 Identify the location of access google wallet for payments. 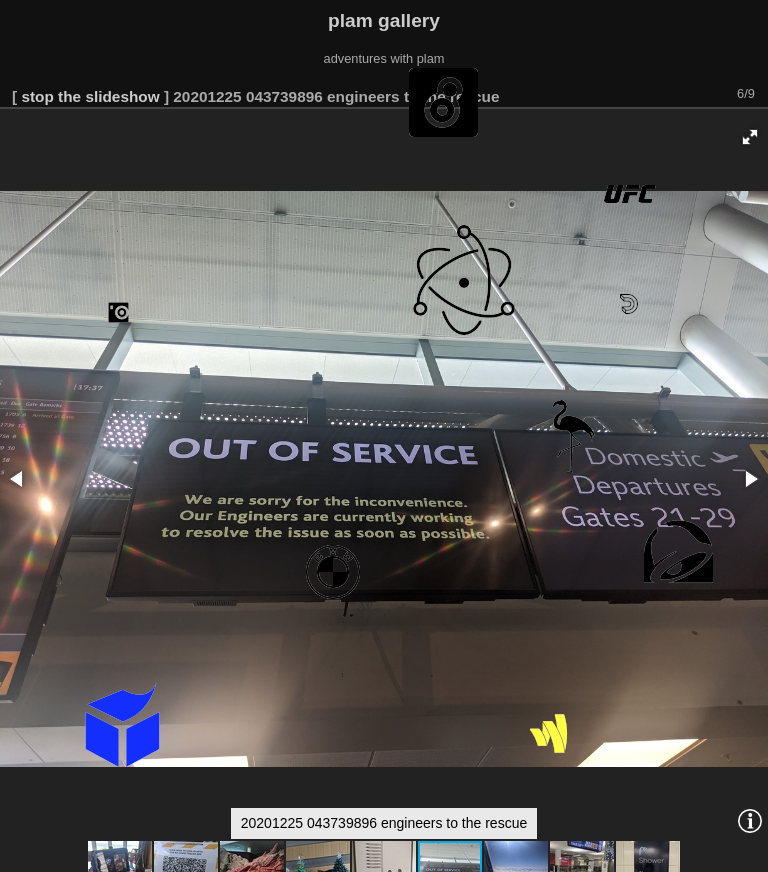
(548, 733).